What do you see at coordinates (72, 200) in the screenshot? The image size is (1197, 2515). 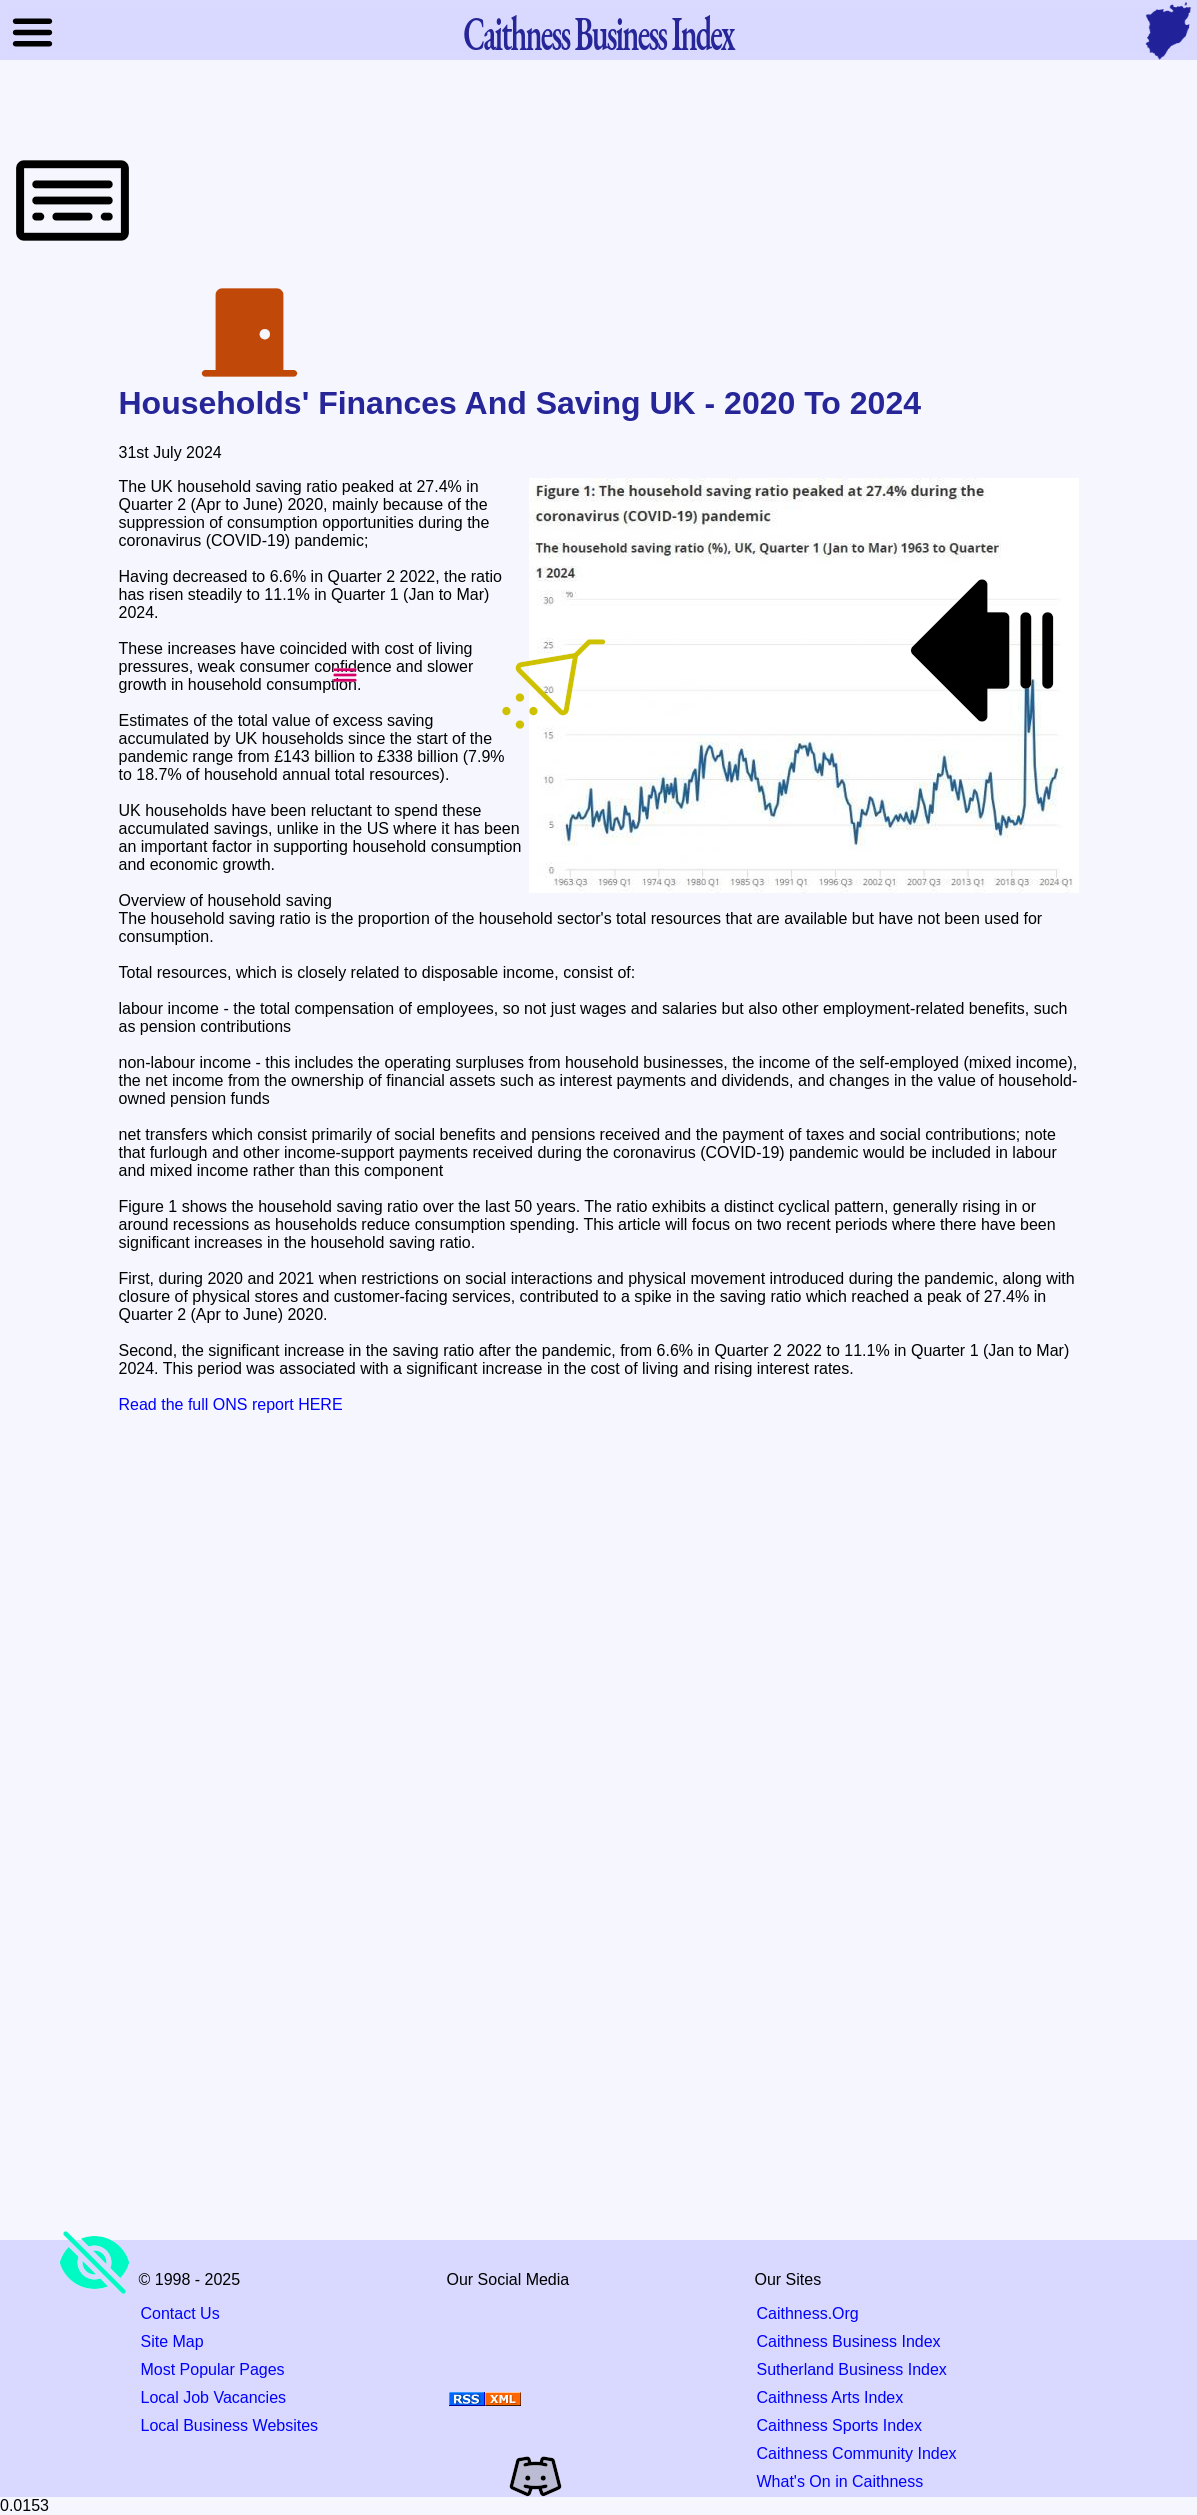 I see `open on-screen keyboard` at bounding box center [72, 200].